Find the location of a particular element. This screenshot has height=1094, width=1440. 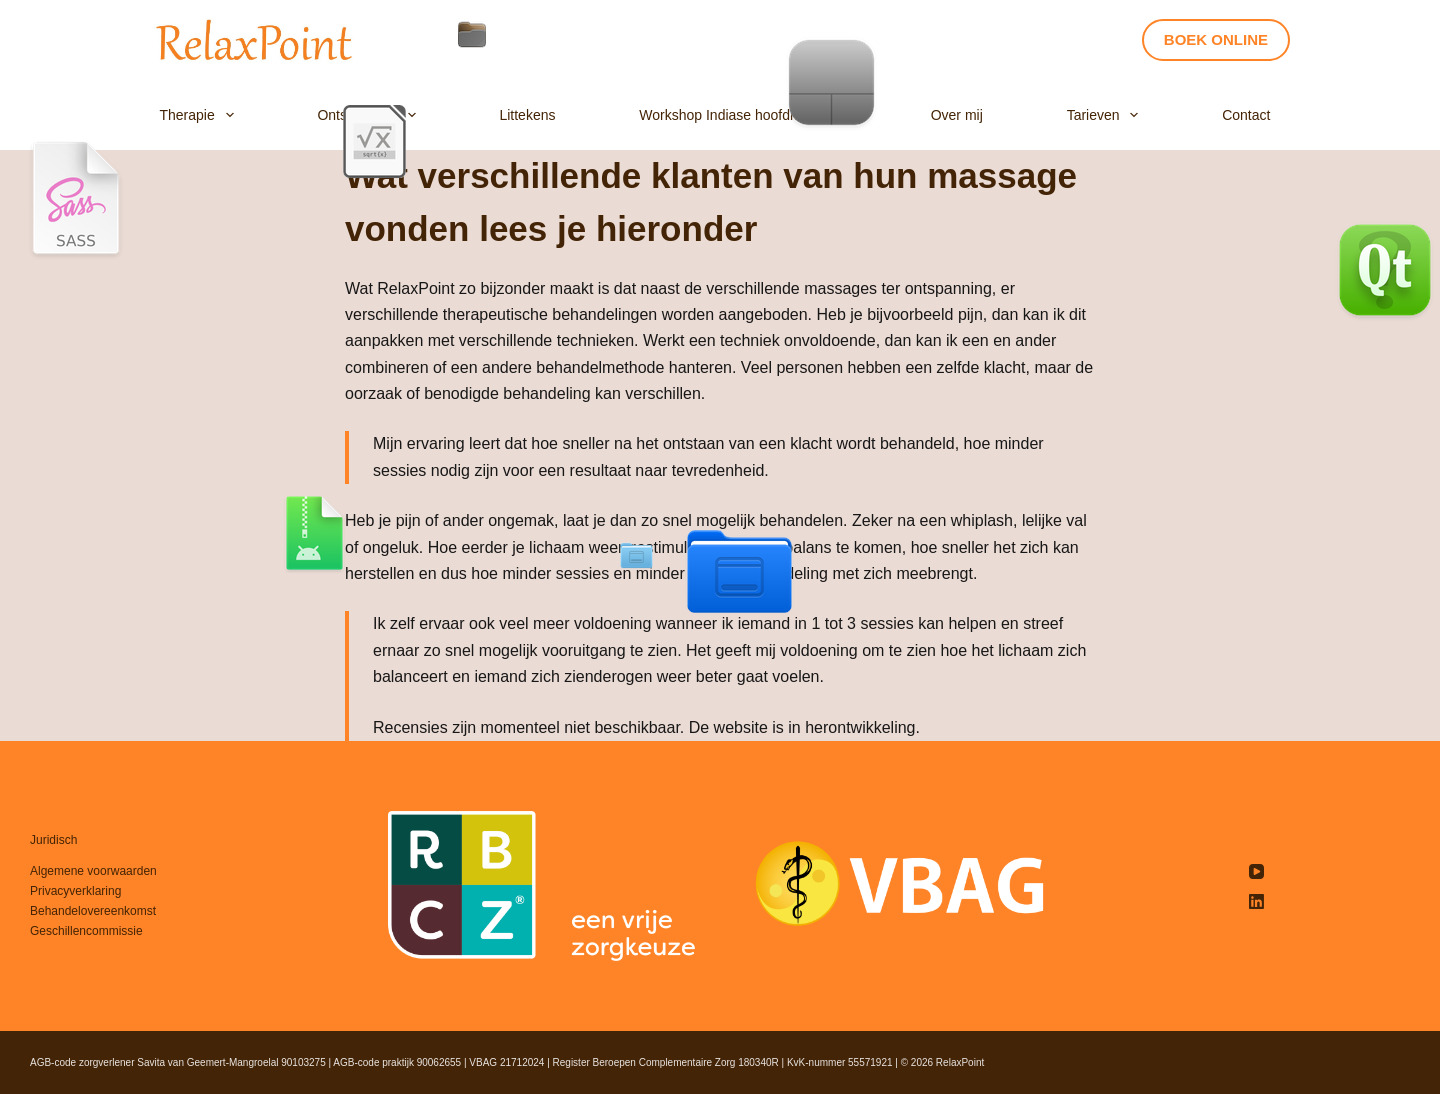

open touchpad settings and preferences is located at coordinates (831, 82).